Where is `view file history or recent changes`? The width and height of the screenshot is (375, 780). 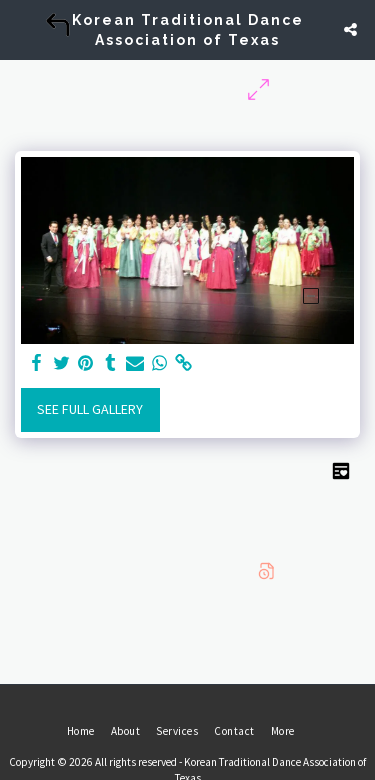 view file history or recent changes is located at coordinates (267, 571).